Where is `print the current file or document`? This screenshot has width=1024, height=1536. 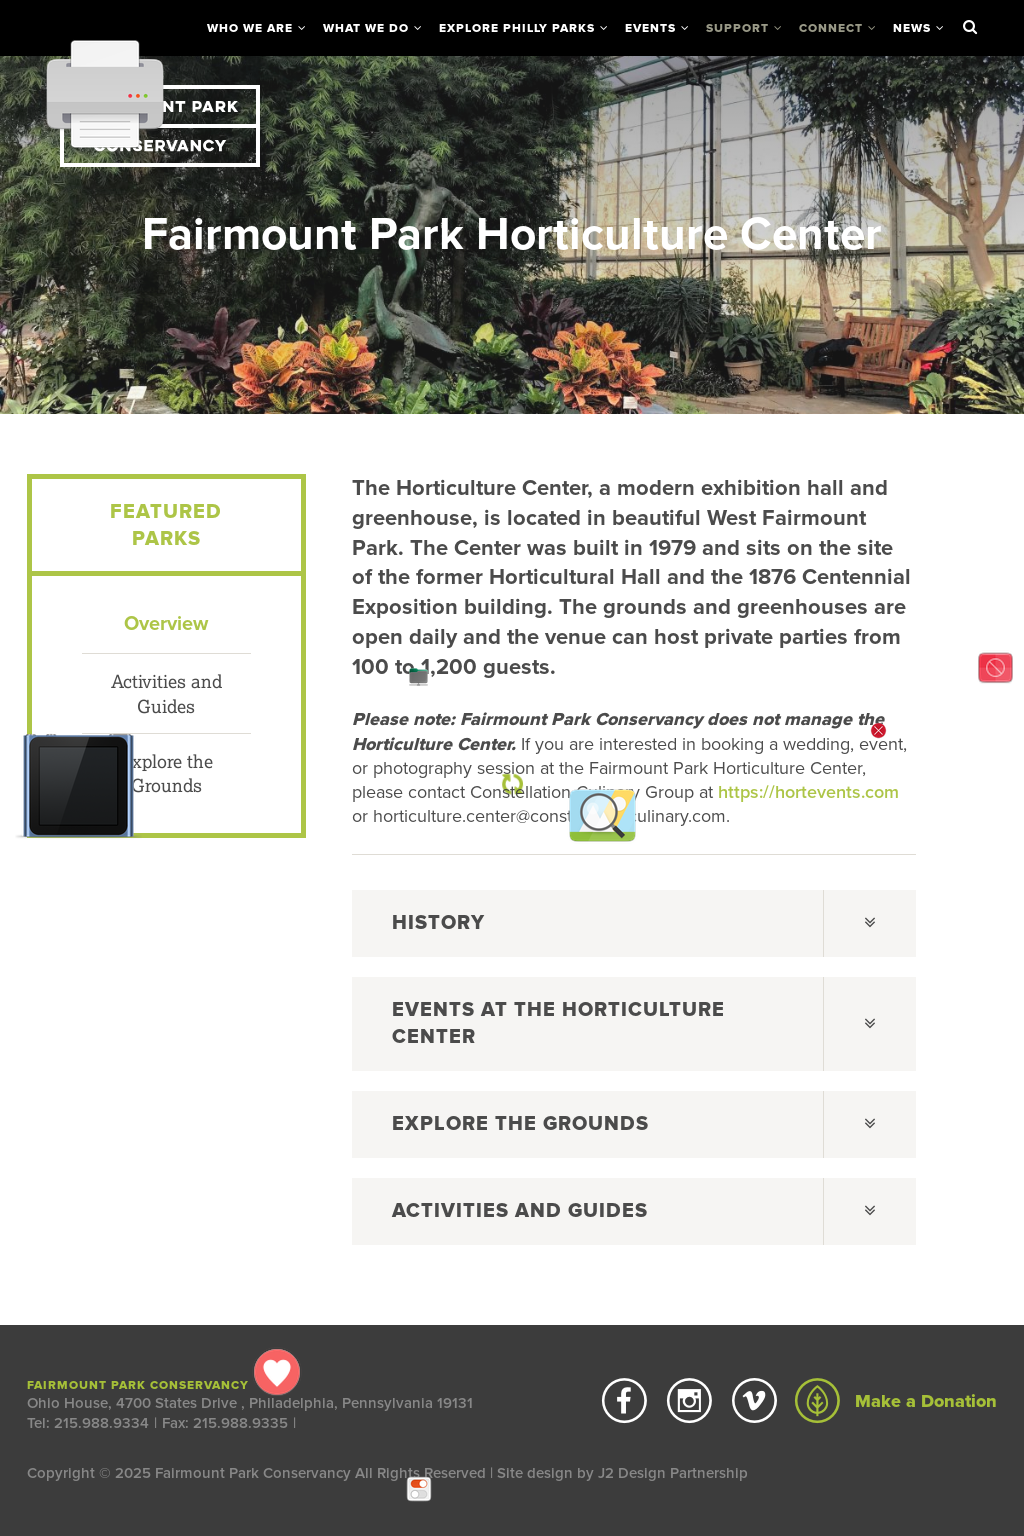
print the current file or document is located at coordinates (105, 94).